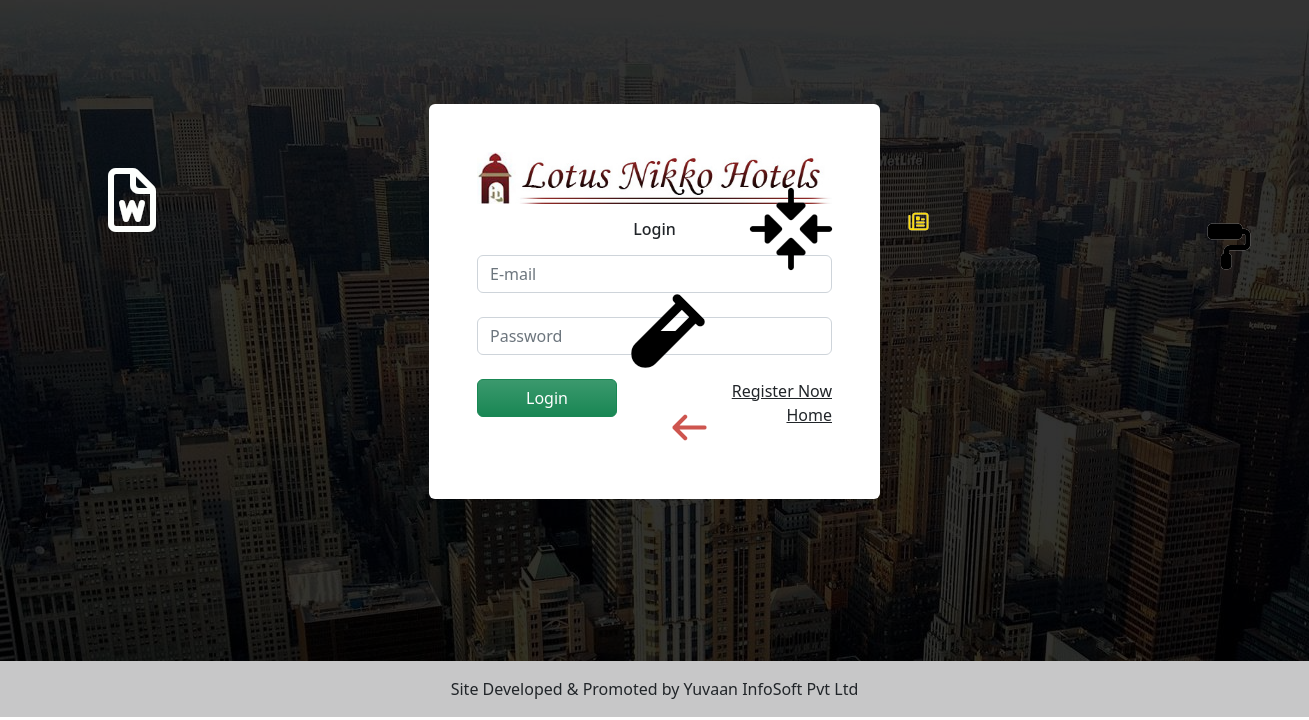 The height and width of the screenshot is (720, 1309). What do you see at coordinates (918, 221) in the screenshot?
I see `view news or articles` at bounding box center [918, 221].